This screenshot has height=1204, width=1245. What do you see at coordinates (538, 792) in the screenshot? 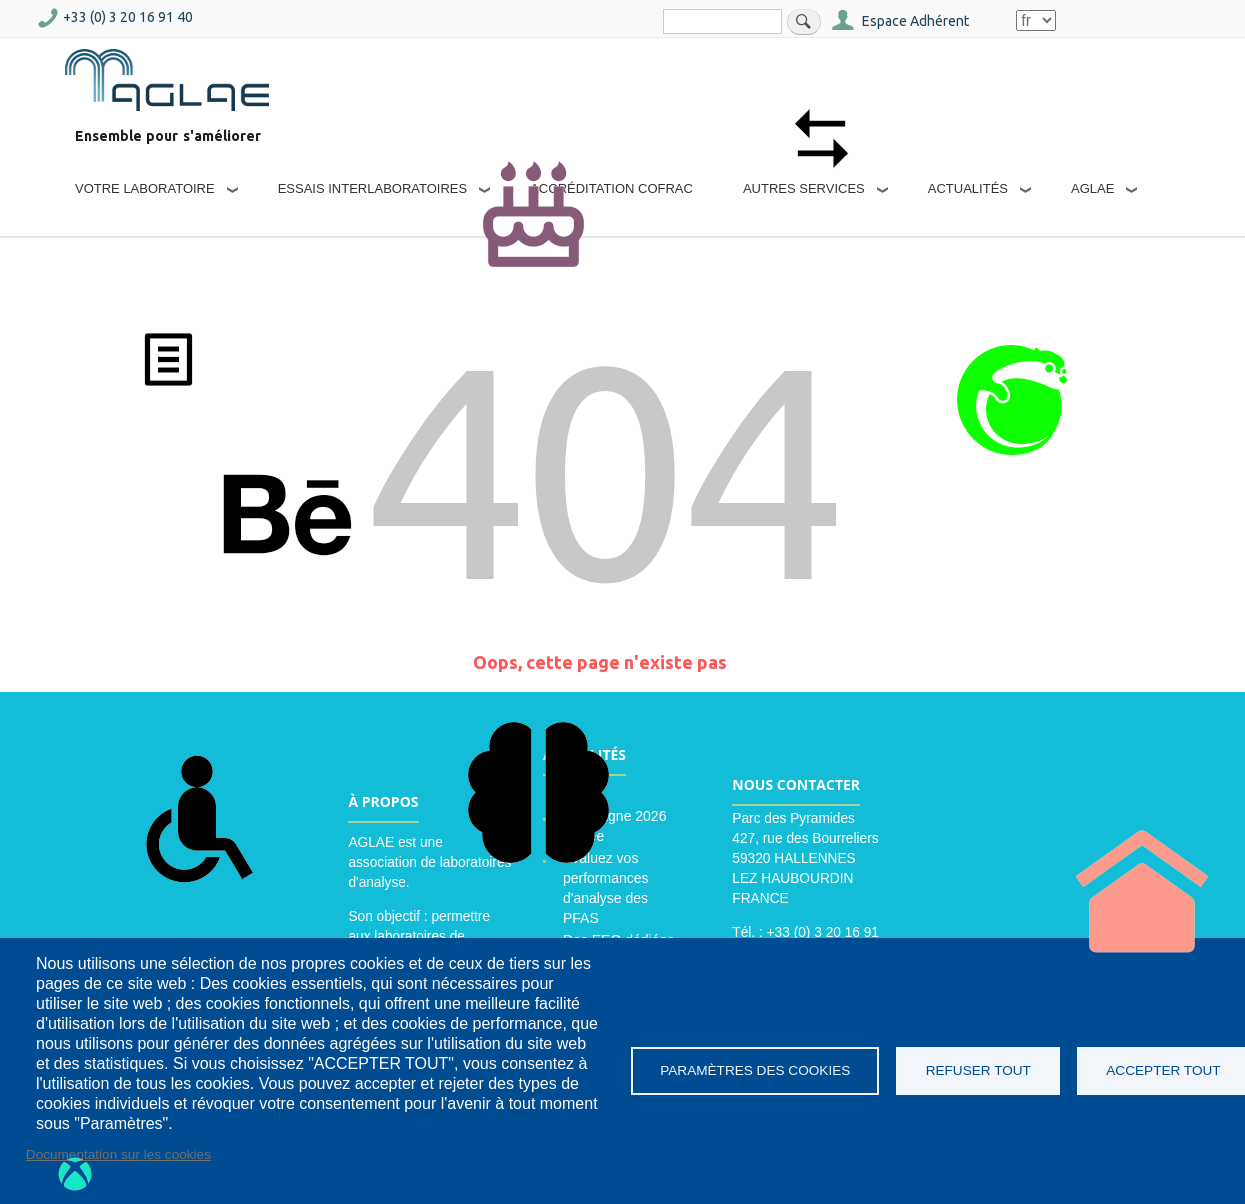
I see `access mental health or wellness features` at bounding box center [538, 792].